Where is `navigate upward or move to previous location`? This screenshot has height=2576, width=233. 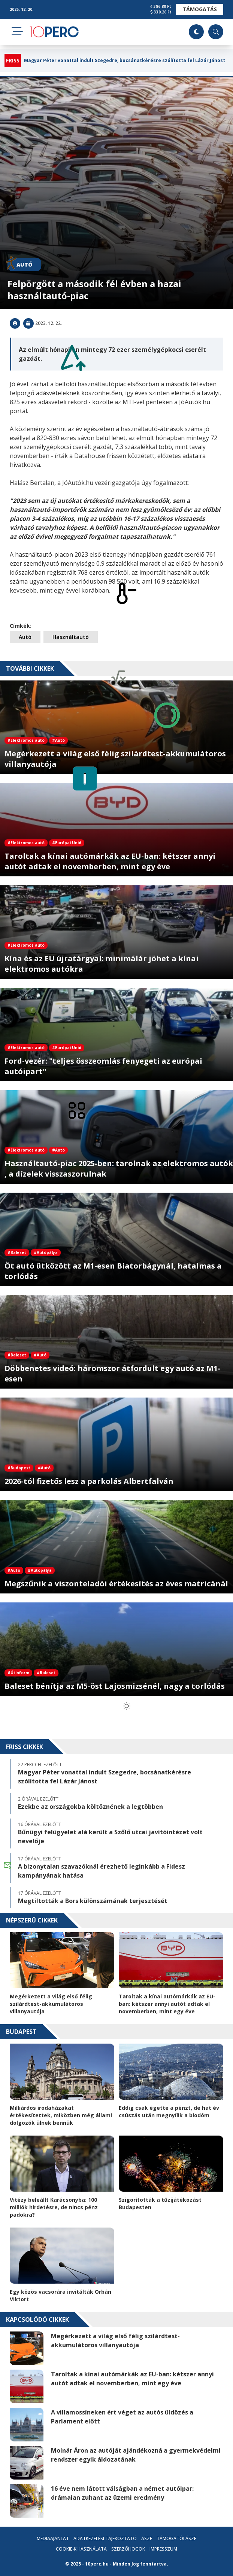 navigate upward or move to previous location is located at coordinates (72, 357).